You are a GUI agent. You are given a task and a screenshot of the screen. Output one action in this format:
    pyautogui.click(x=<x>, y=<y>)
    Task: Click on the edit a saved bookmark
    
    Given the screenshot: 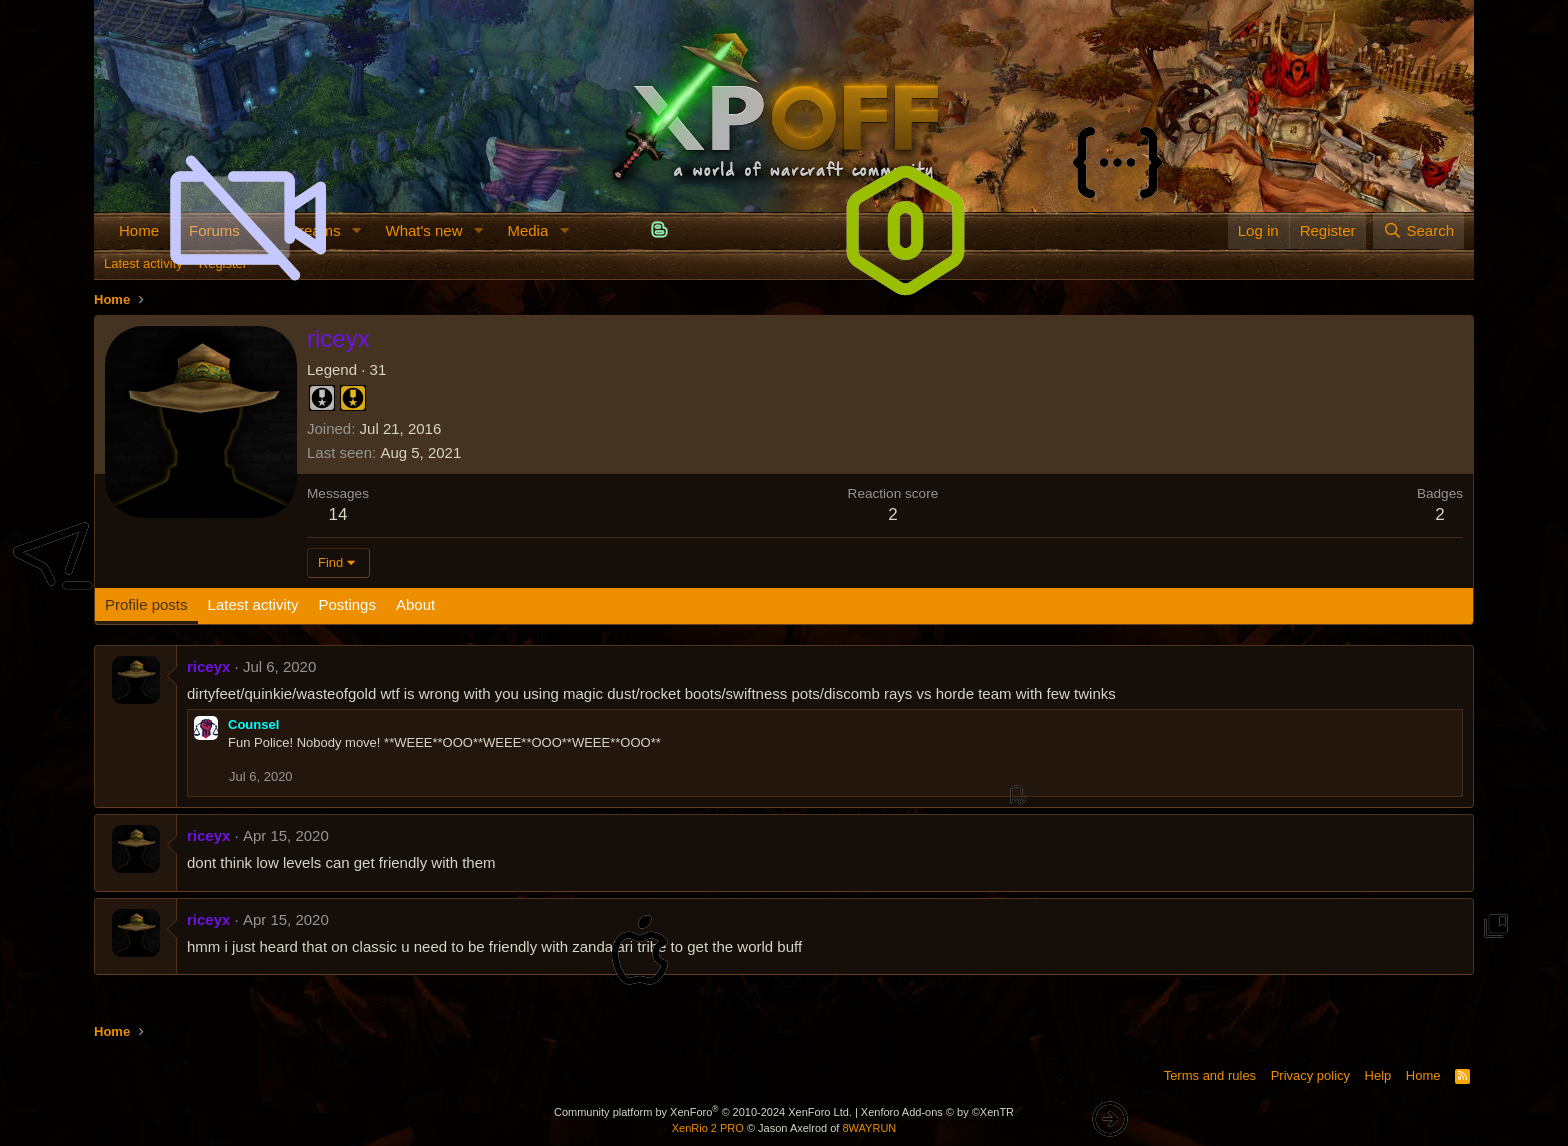 What is the action you would take?
    pyautogui.click(x=1016, y=794)
    